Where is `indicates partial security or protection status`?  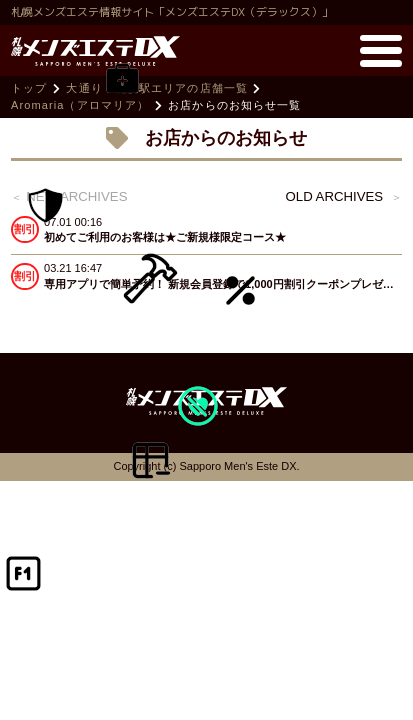 indicates partial security or protection status is located at coordinates (45, 205).